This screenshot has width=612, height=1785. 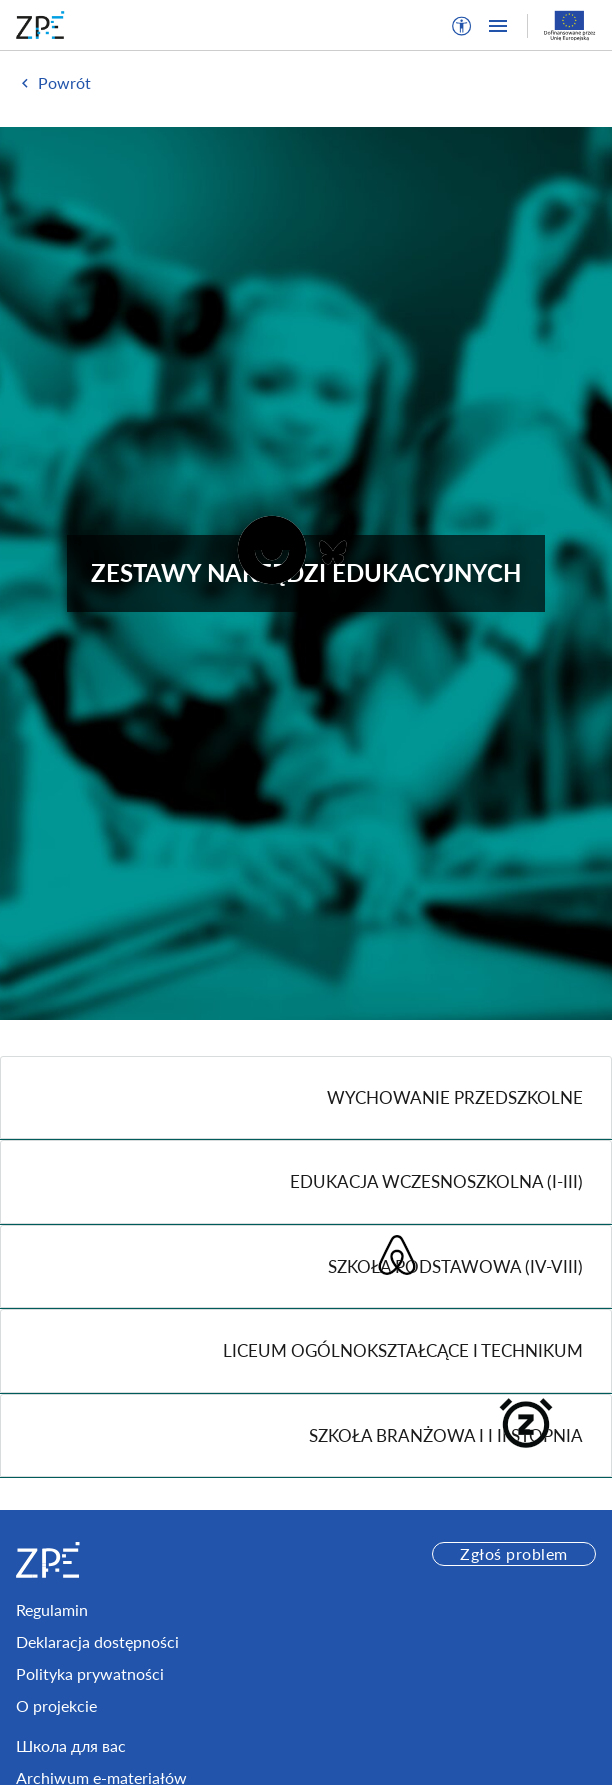 I want to click on view your profile, so click(x=272, y=550).